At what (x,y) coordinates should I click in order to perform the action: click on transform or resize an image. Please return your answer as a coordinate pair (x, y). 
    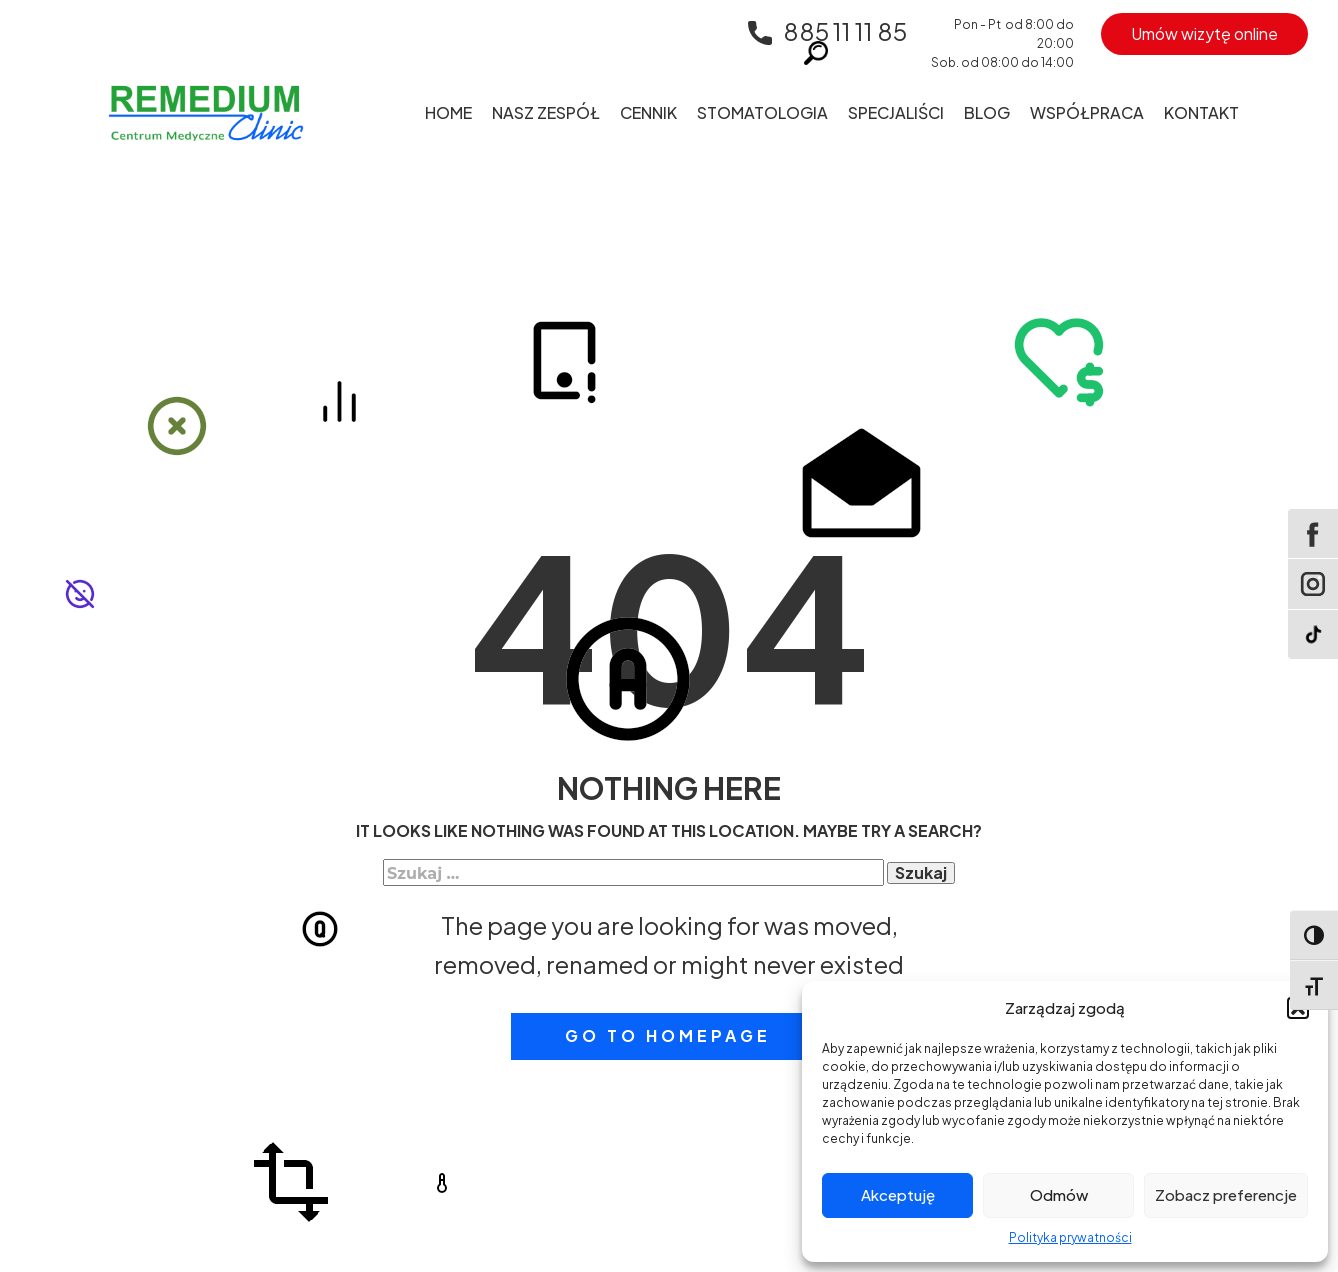
    Looking at the image, I should click on (291, 1182).